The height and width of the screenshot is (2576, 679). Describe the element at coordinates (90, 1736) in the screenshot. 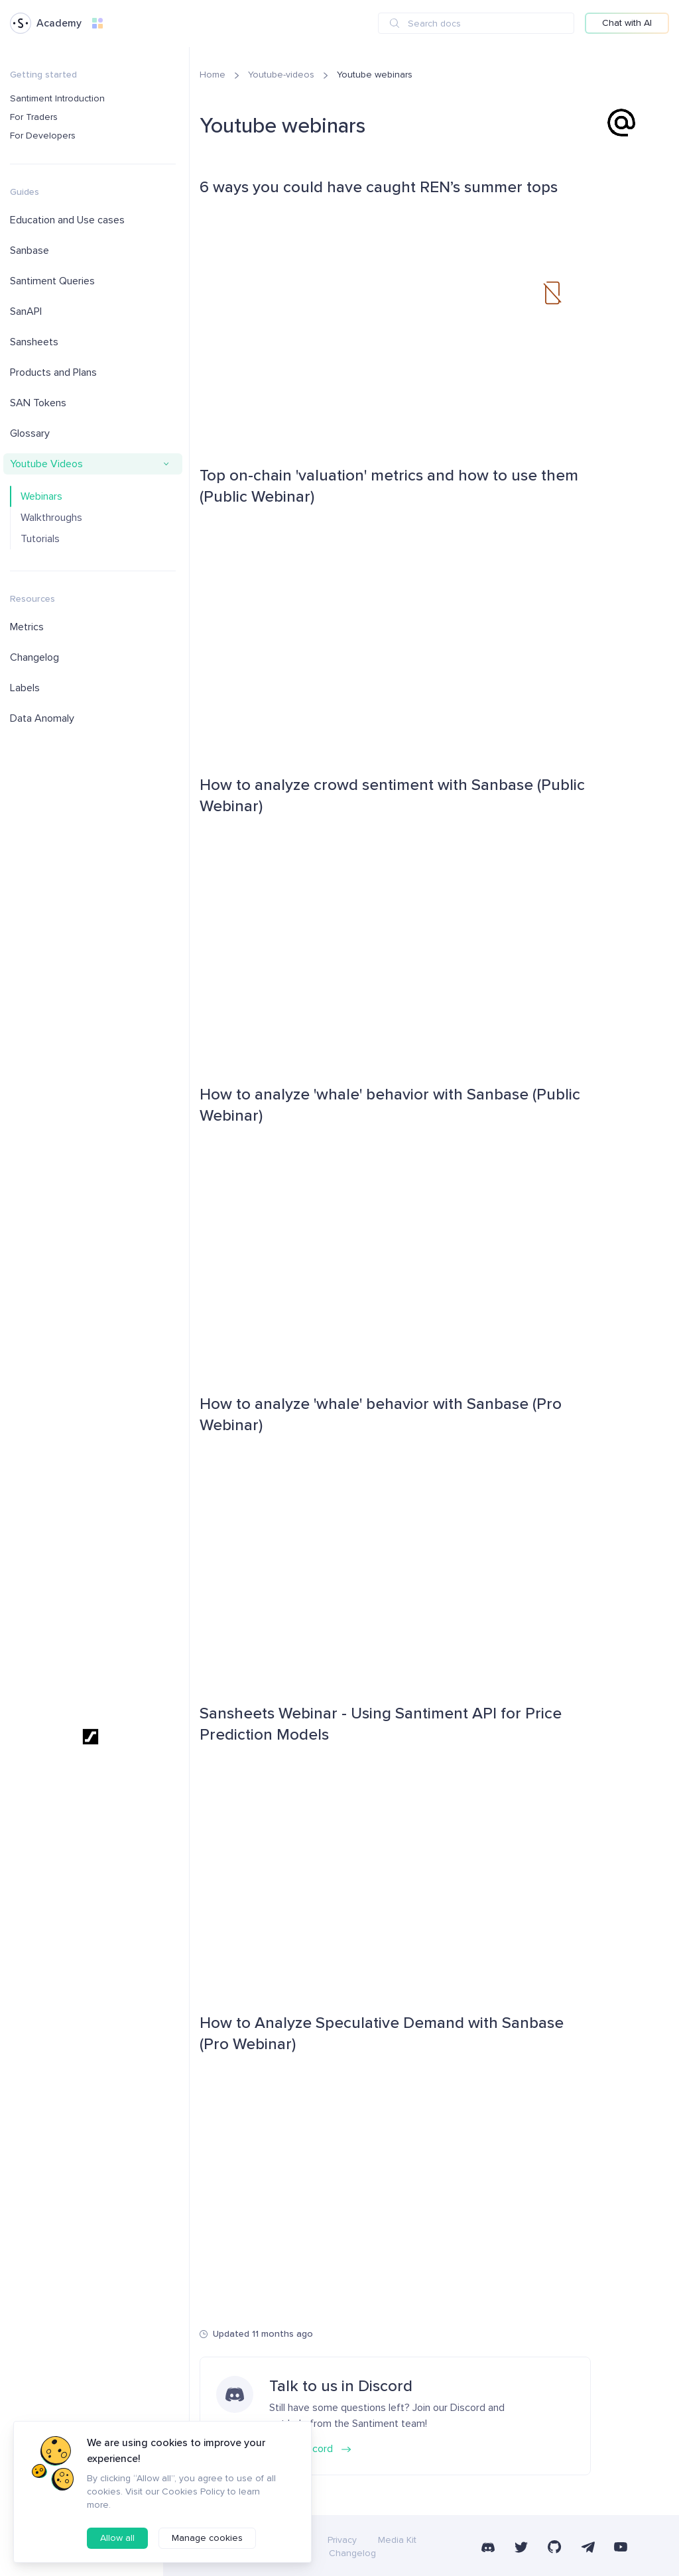

I see `find nearby escalators` at that location.